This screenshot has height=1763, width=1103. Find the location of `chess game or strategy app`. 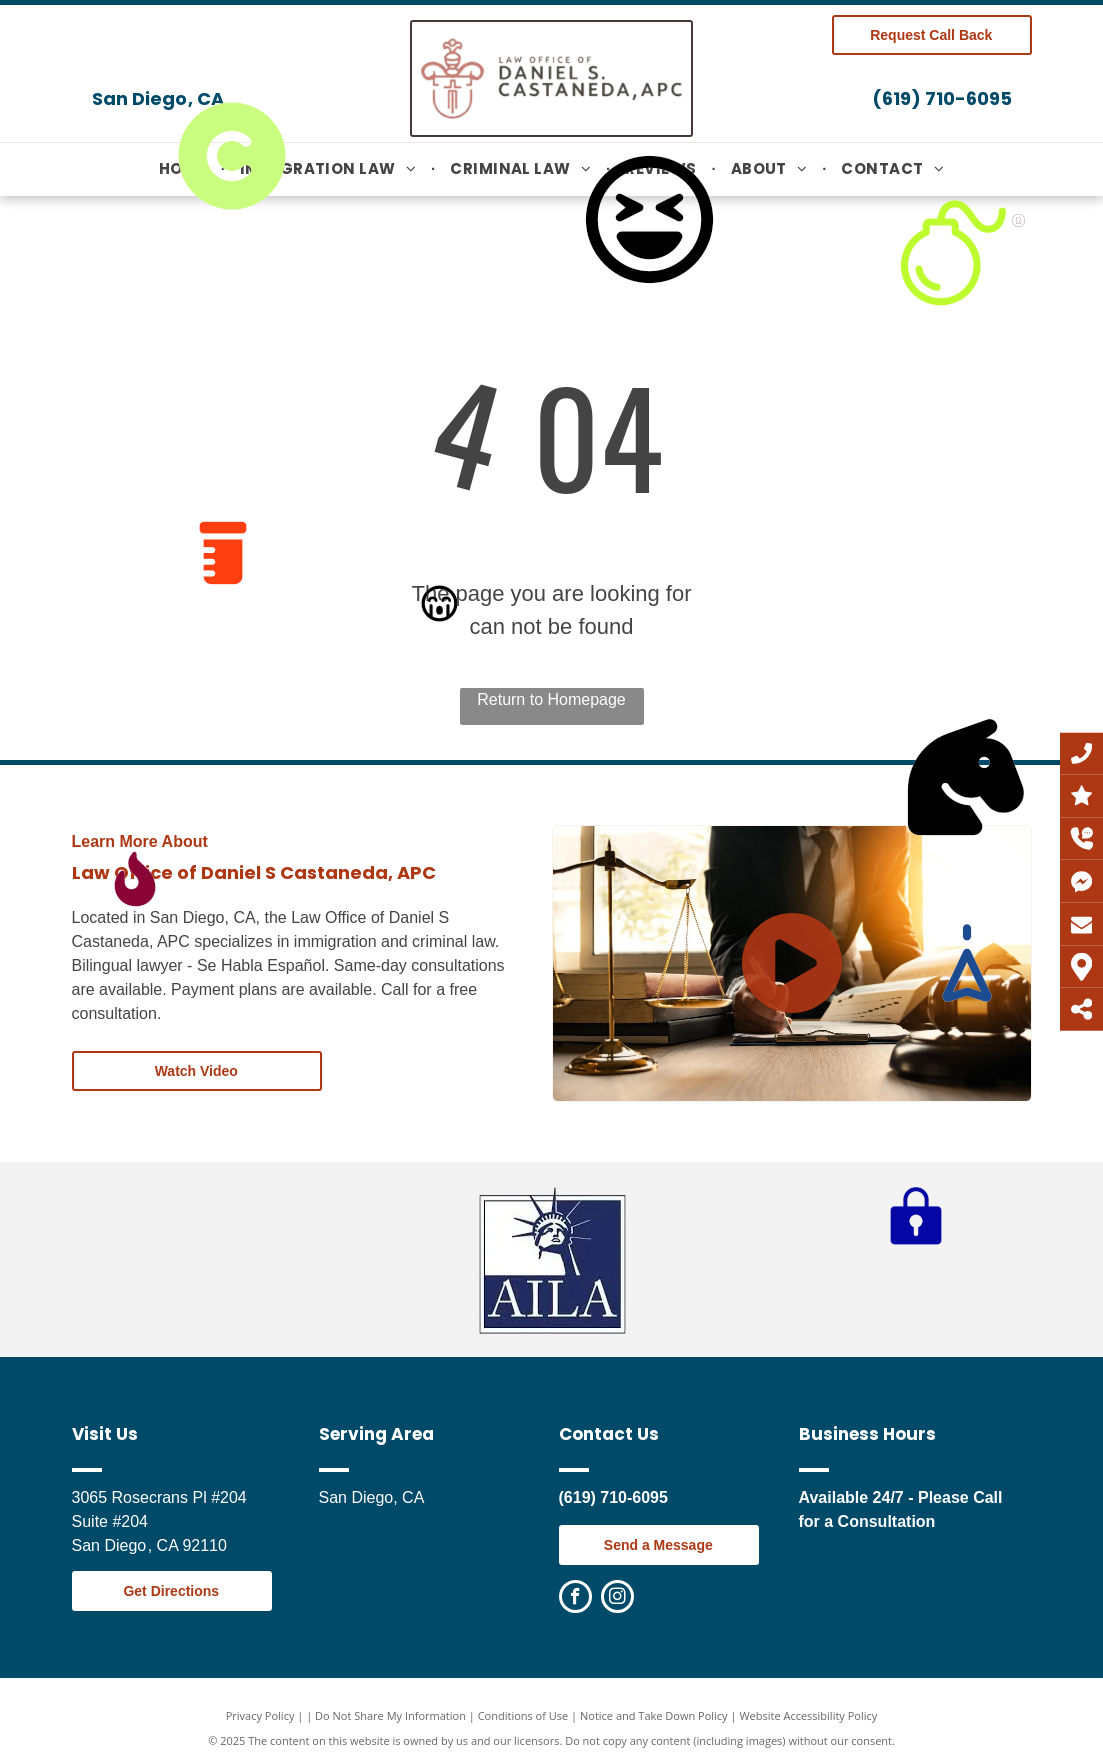

chess game or strategy app is located at coordinates (967, 775).